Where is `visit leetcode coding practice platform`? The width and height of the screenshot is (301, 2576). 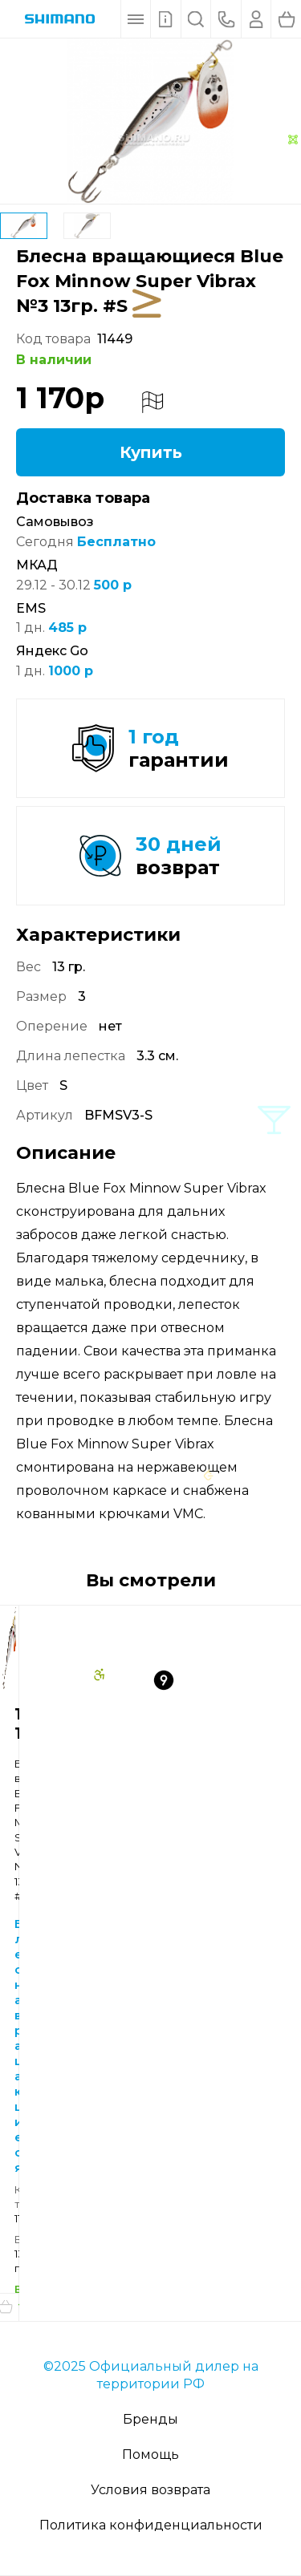
visit leetcode coding practice platform is located at coordinates (208, 1475).